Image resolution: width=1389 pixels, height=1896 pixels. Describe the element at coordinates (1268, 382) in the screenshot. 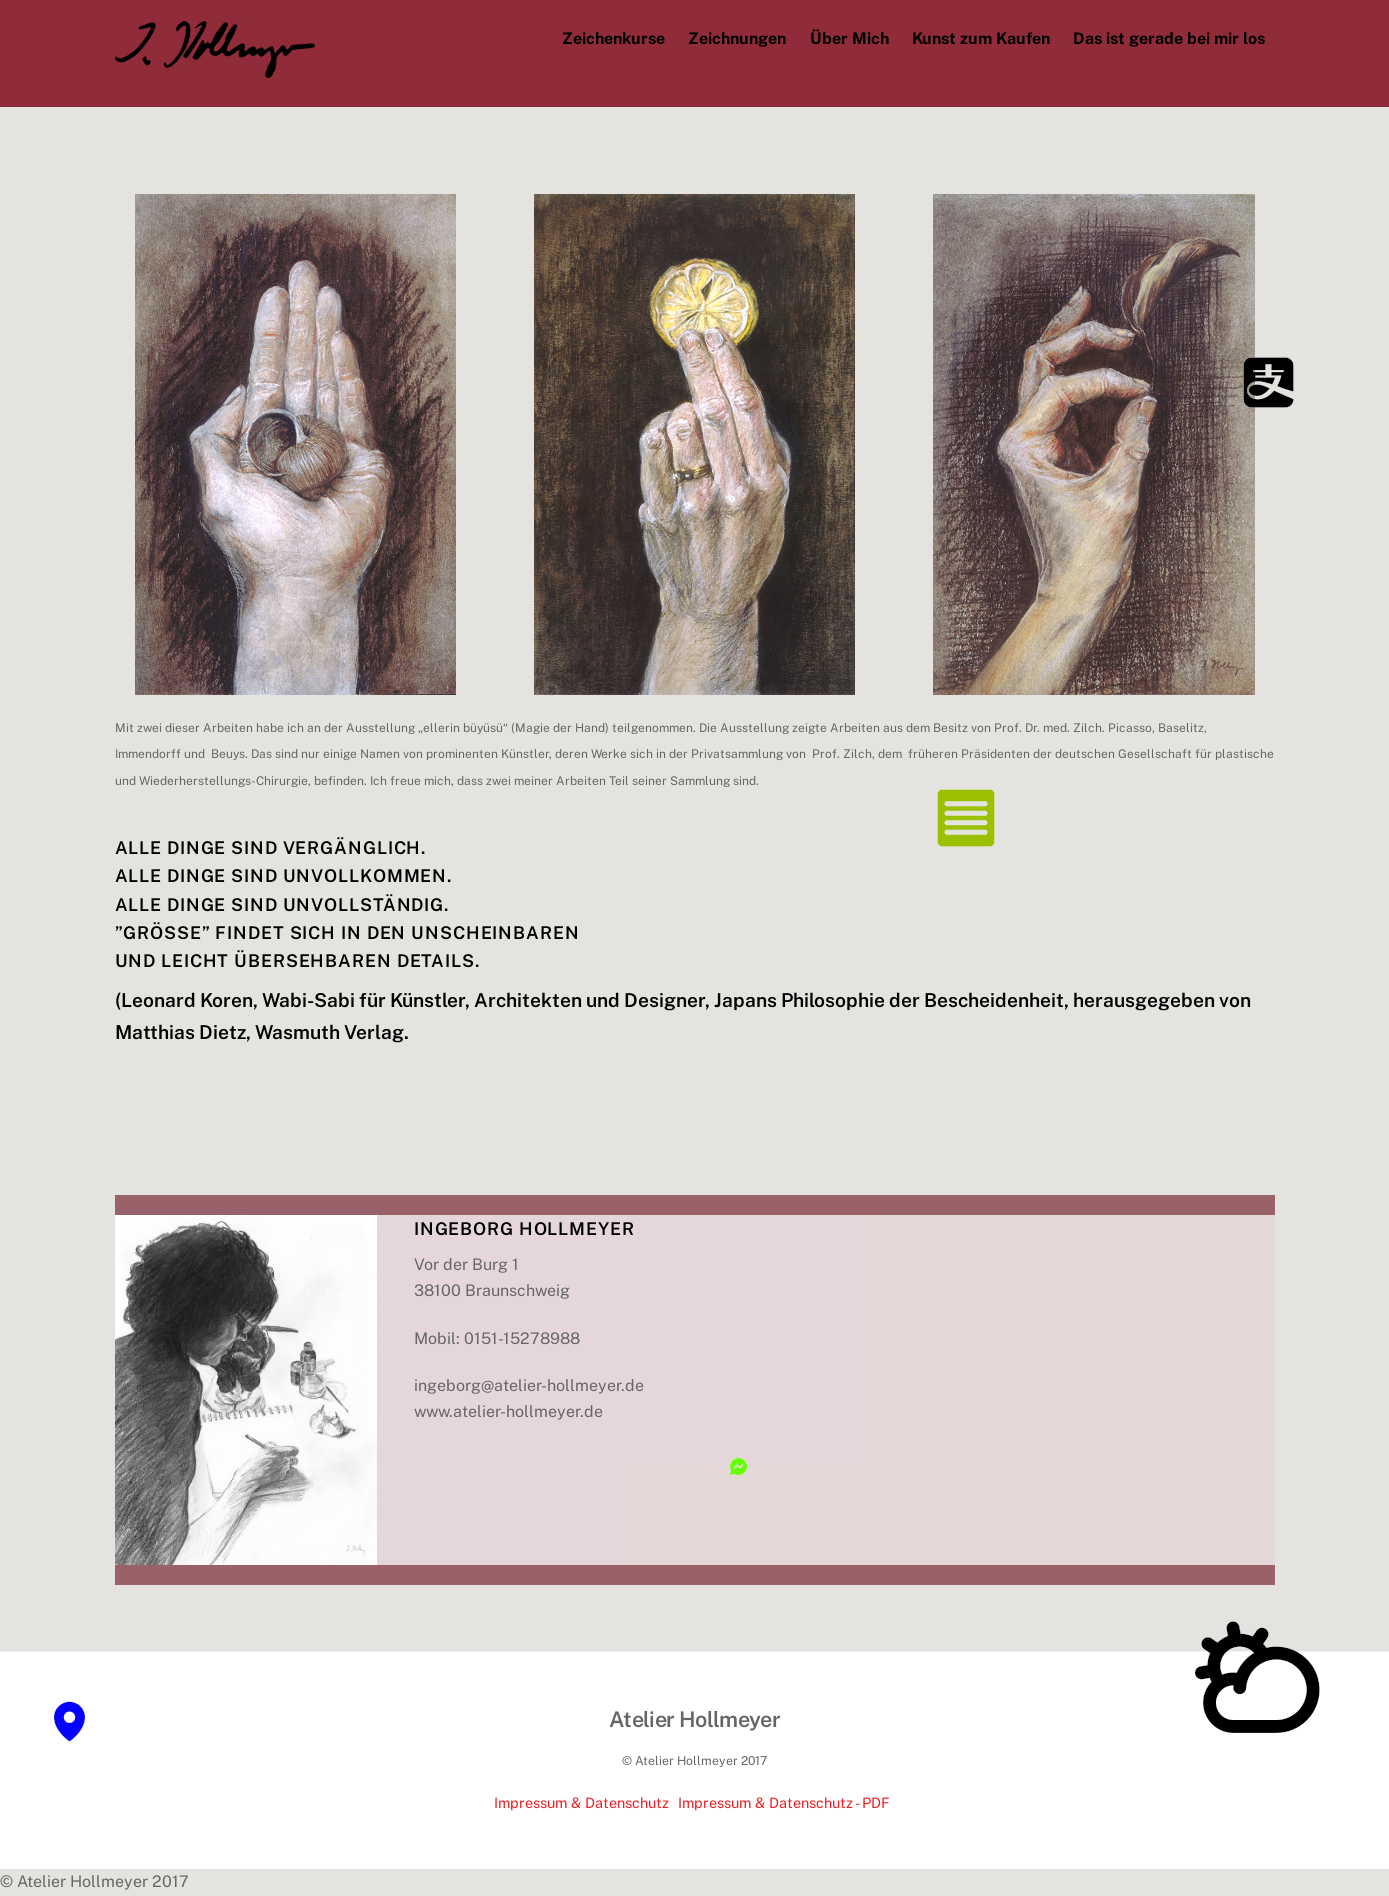

I see `pay with Alipay` at that location.